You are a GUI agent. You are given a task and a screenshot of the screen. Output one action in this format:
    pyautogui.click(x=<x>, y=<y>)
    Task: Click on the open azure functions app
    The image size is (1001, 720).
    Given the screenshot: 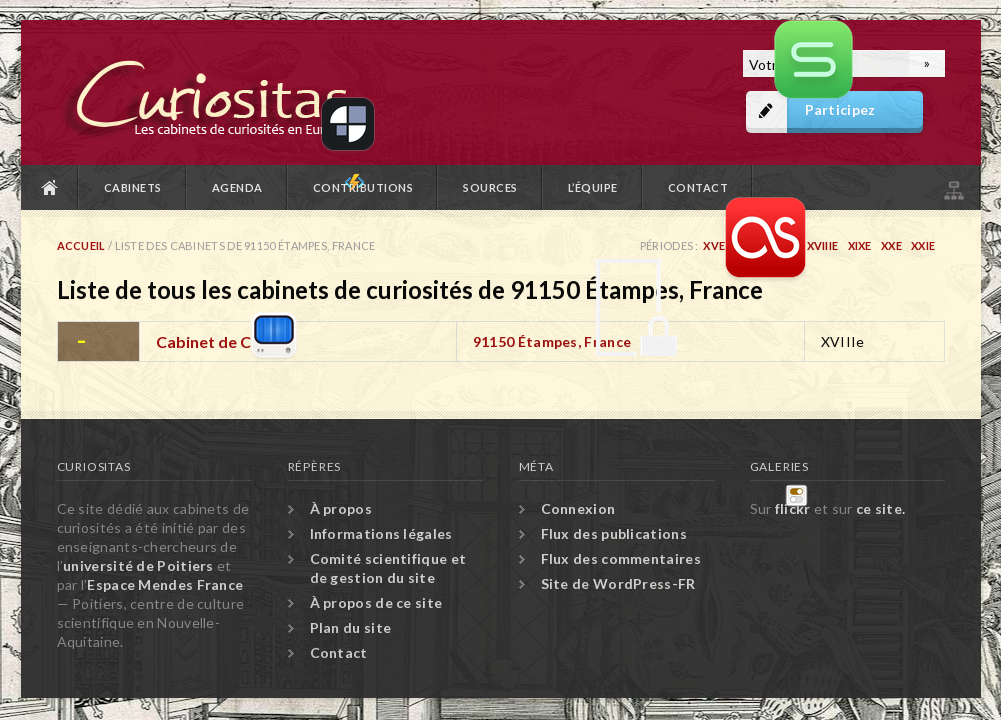 What is the action you would take?
    pyautogui.click(x=354, y=182)
    